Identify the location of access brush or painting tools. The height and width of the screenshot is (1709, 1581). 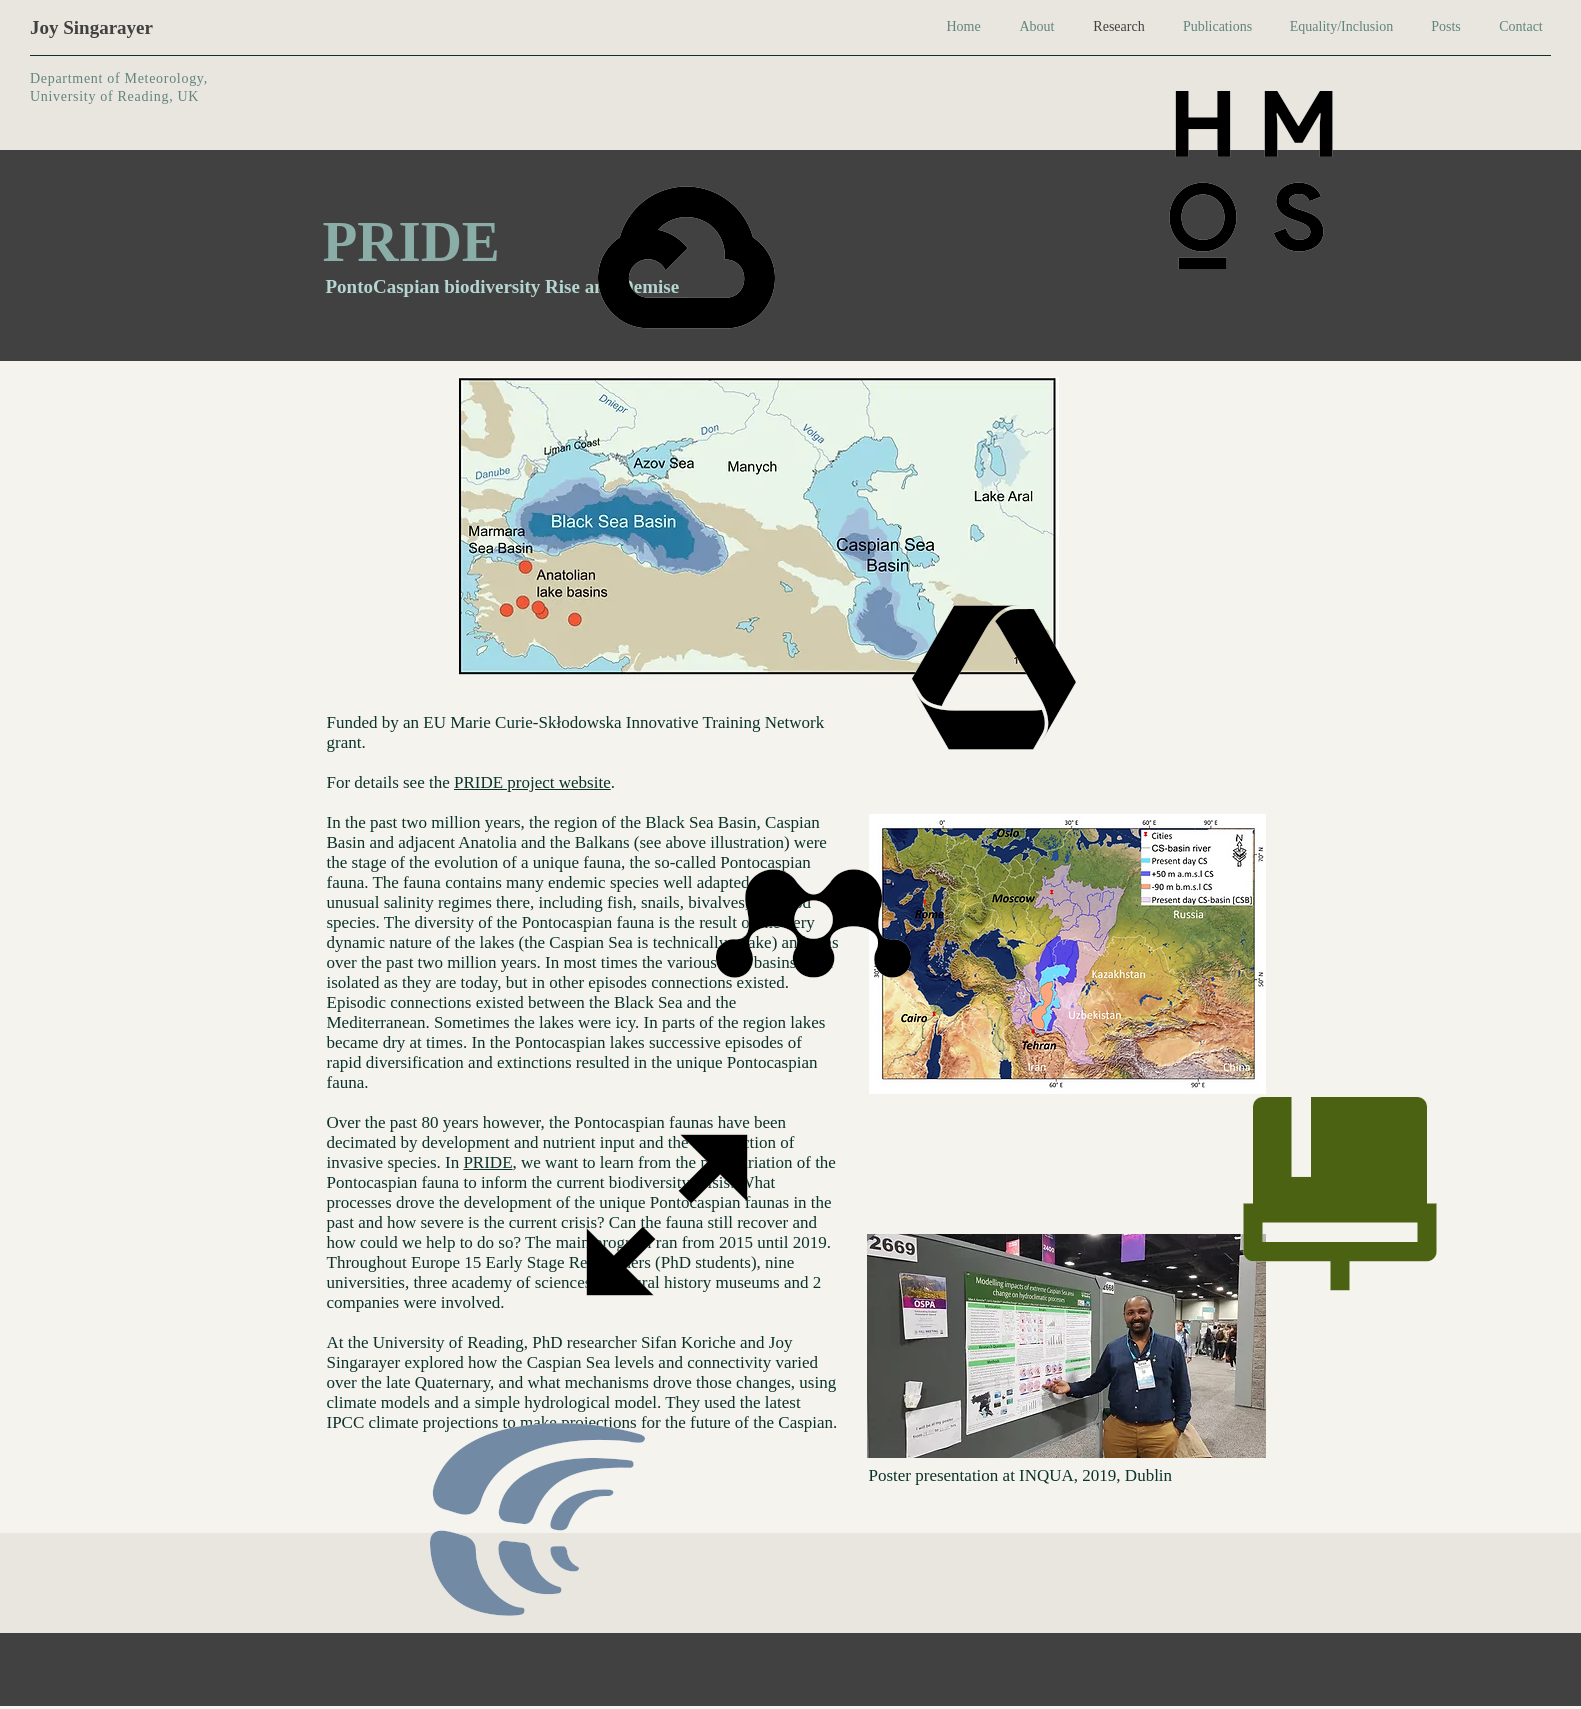
(1340, 1184).